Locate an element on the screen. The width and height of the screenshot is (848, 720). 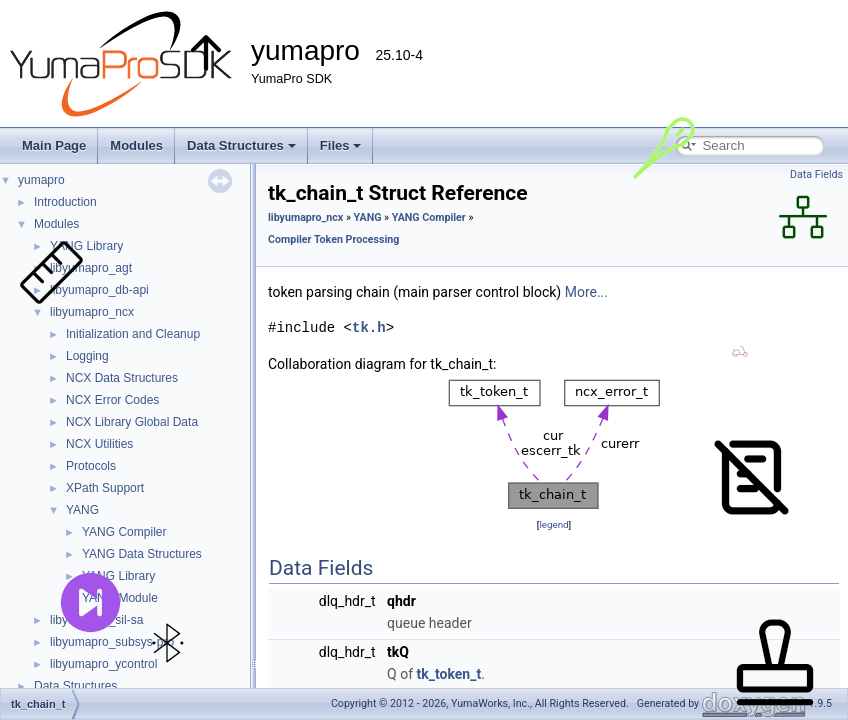
skip to the next track is located at coordinates (90, 602).